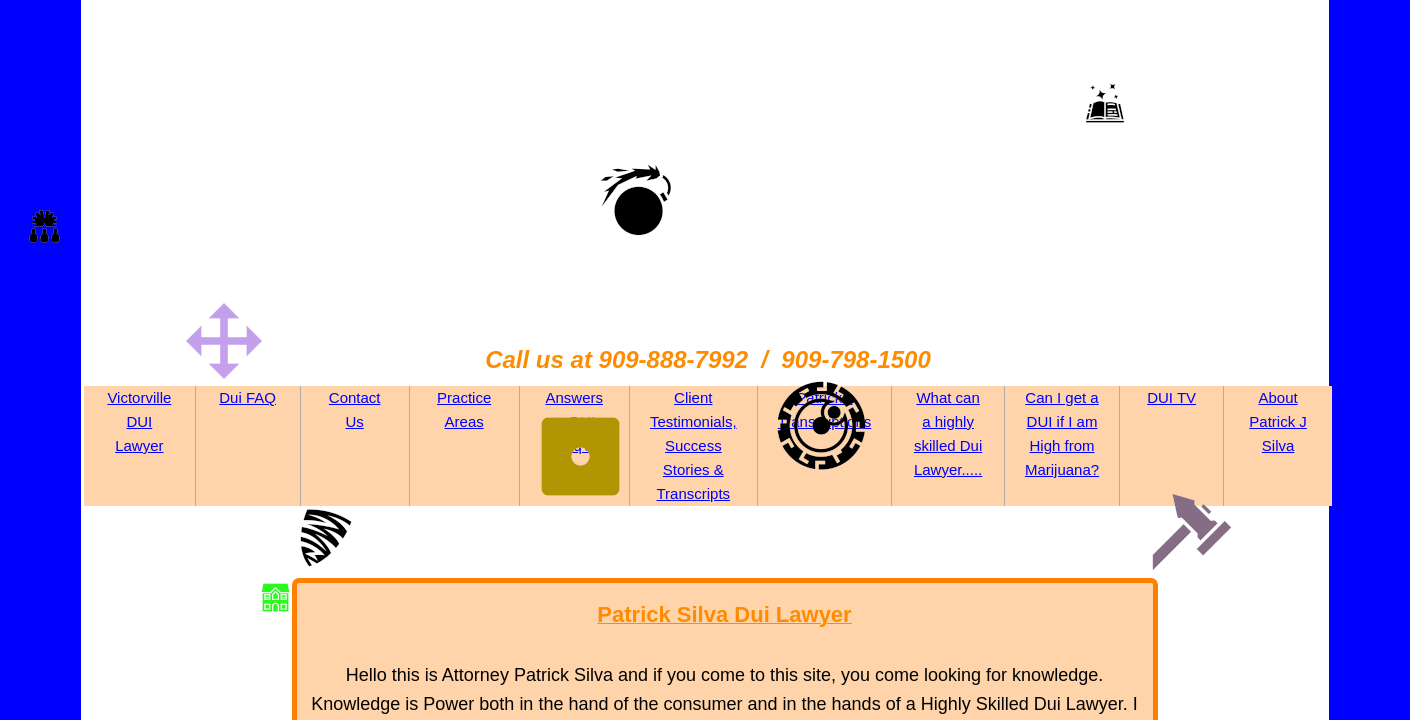 This screenshot has width=1410, height=720. Describe the element at coordinates (44, 226) in the screenshot. I see `access collaborative brainstorming features` at that location.